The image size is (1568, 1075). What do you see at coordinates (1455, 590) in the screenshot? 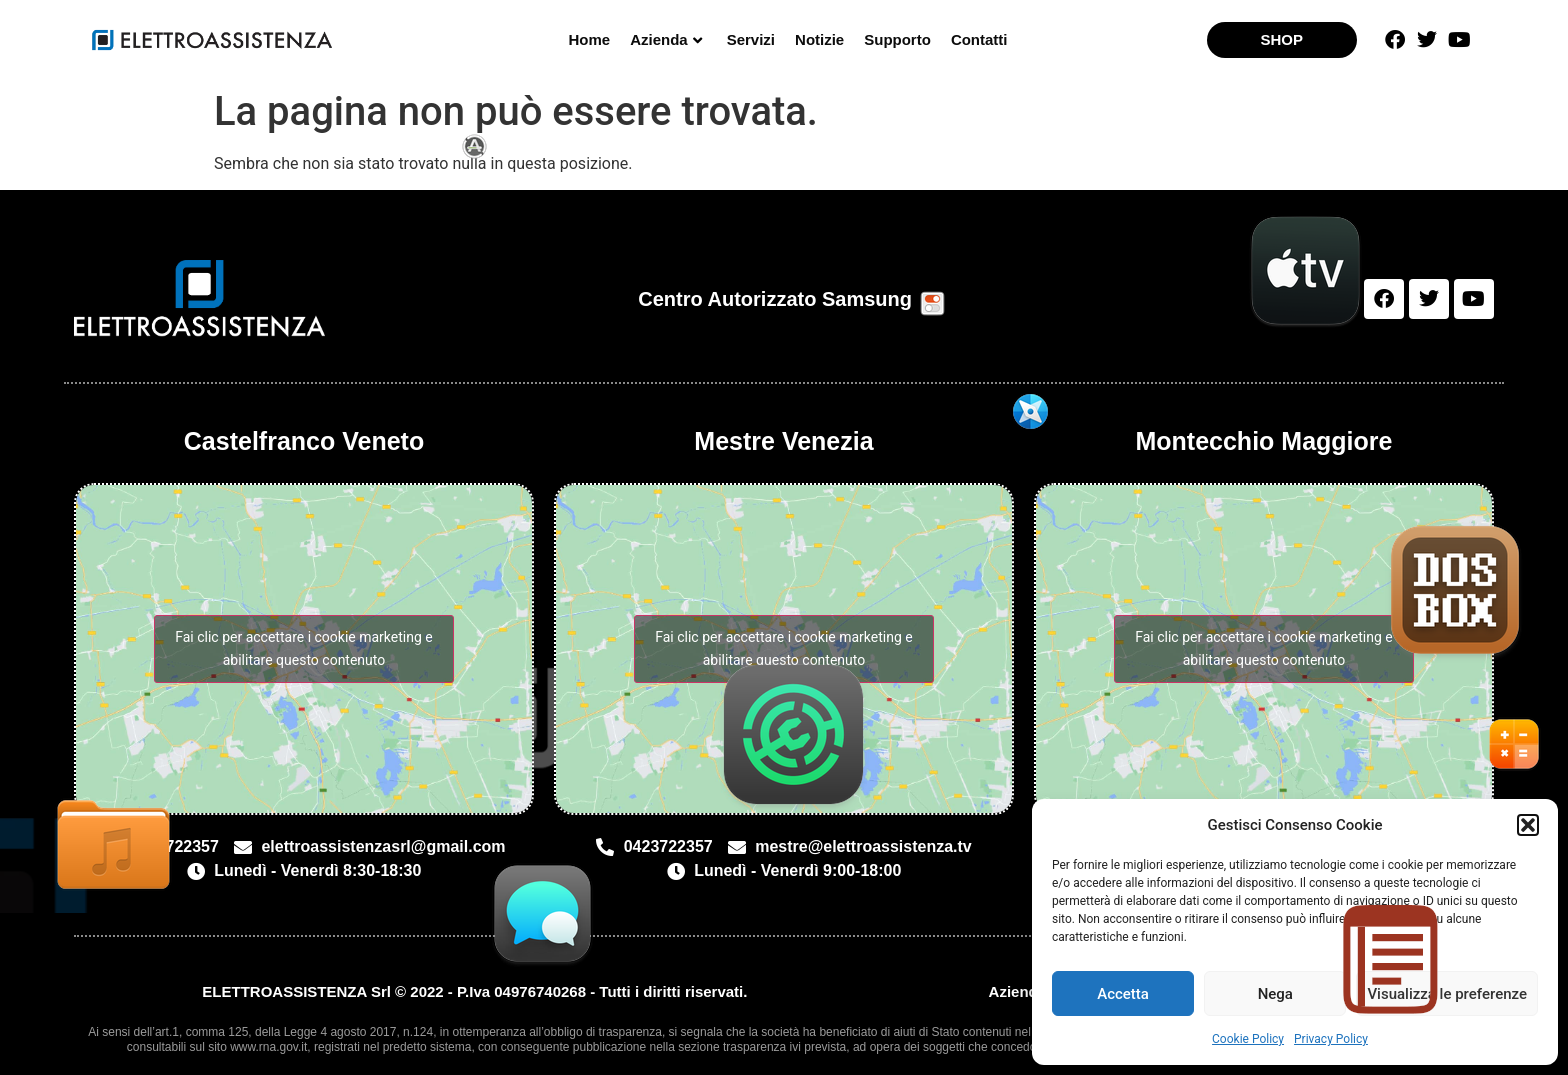
I see `launch DOSBox emulator` at bounding box center [1455, 590].